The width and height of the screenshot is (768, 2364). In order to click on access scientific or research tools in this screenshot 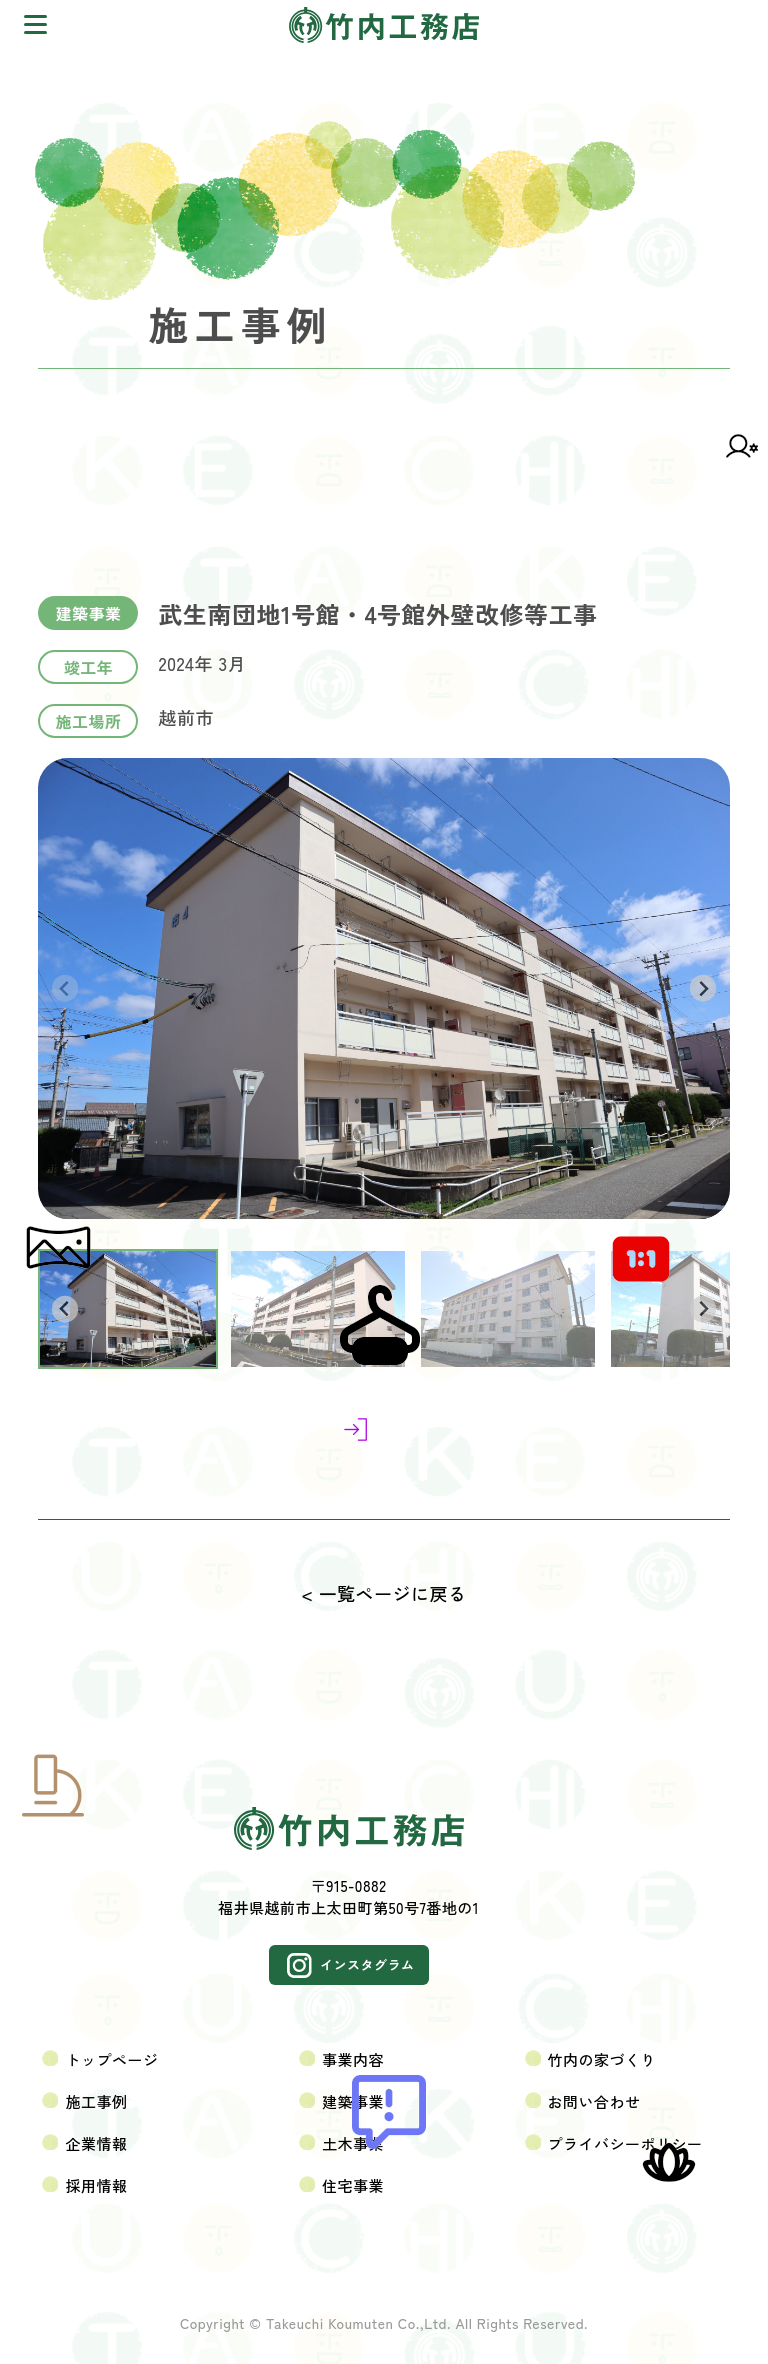, I will do `click(53, 1788)`.